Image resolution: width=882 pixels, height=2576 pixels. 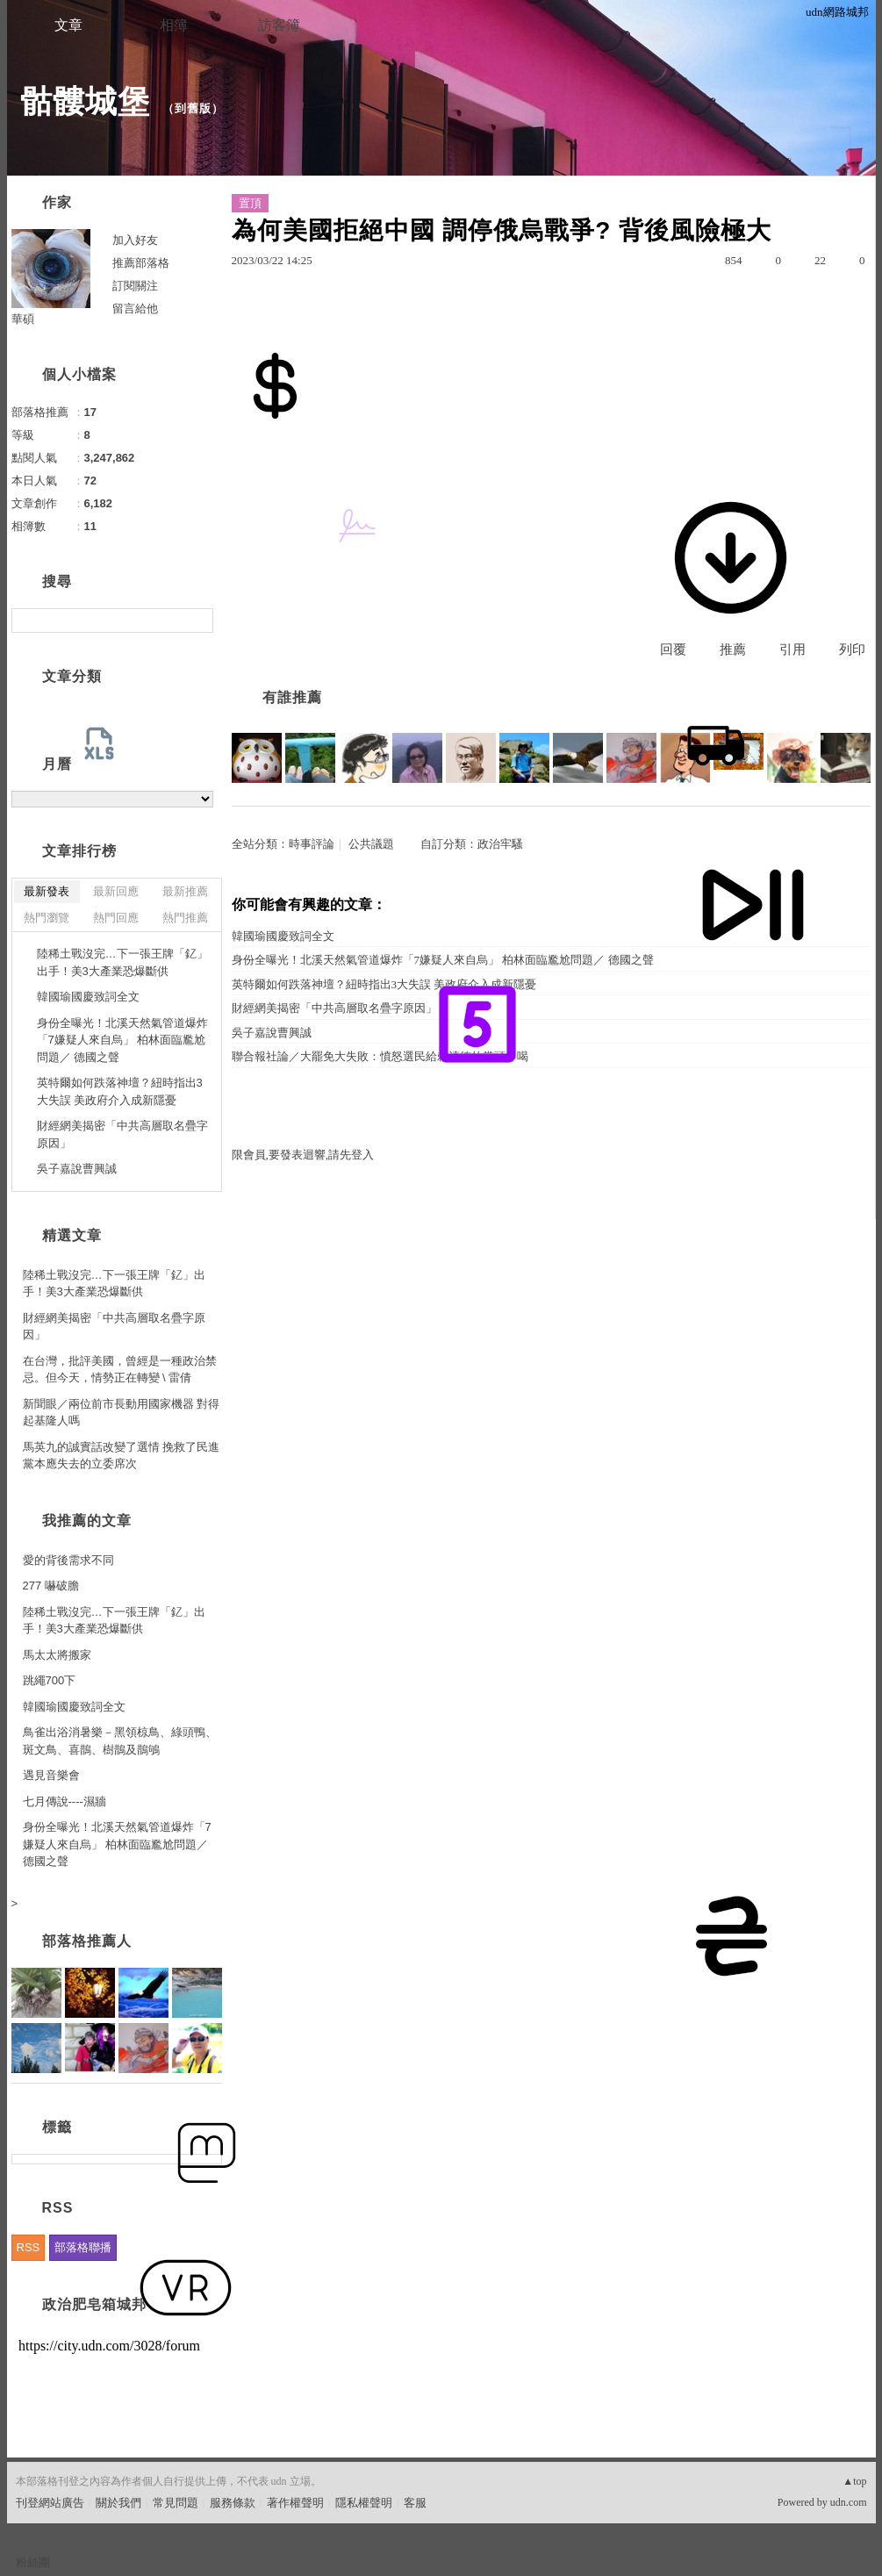 What do you see at coordinates (713, 743) in the screenshot?
I see `track your delivery or shipment` at bounding box center [713, 743].